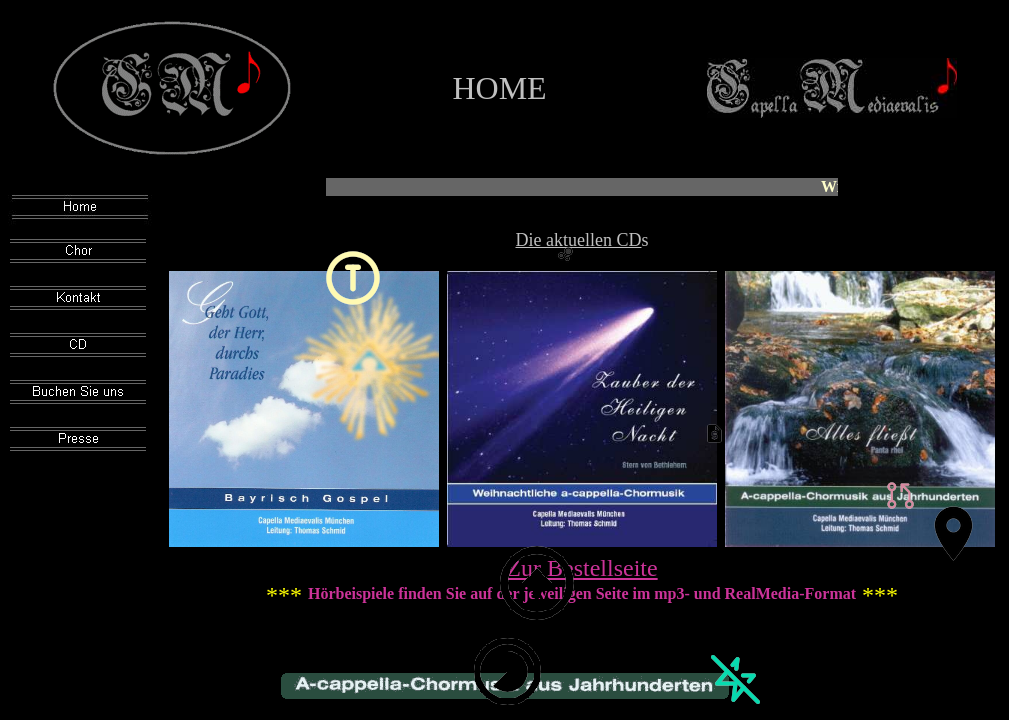 Image resolution: width=1009 pixels, height=720 pixels. Describe the element at coordinates (953, 533) in the screenshot. I see `view current location on map` at that location.